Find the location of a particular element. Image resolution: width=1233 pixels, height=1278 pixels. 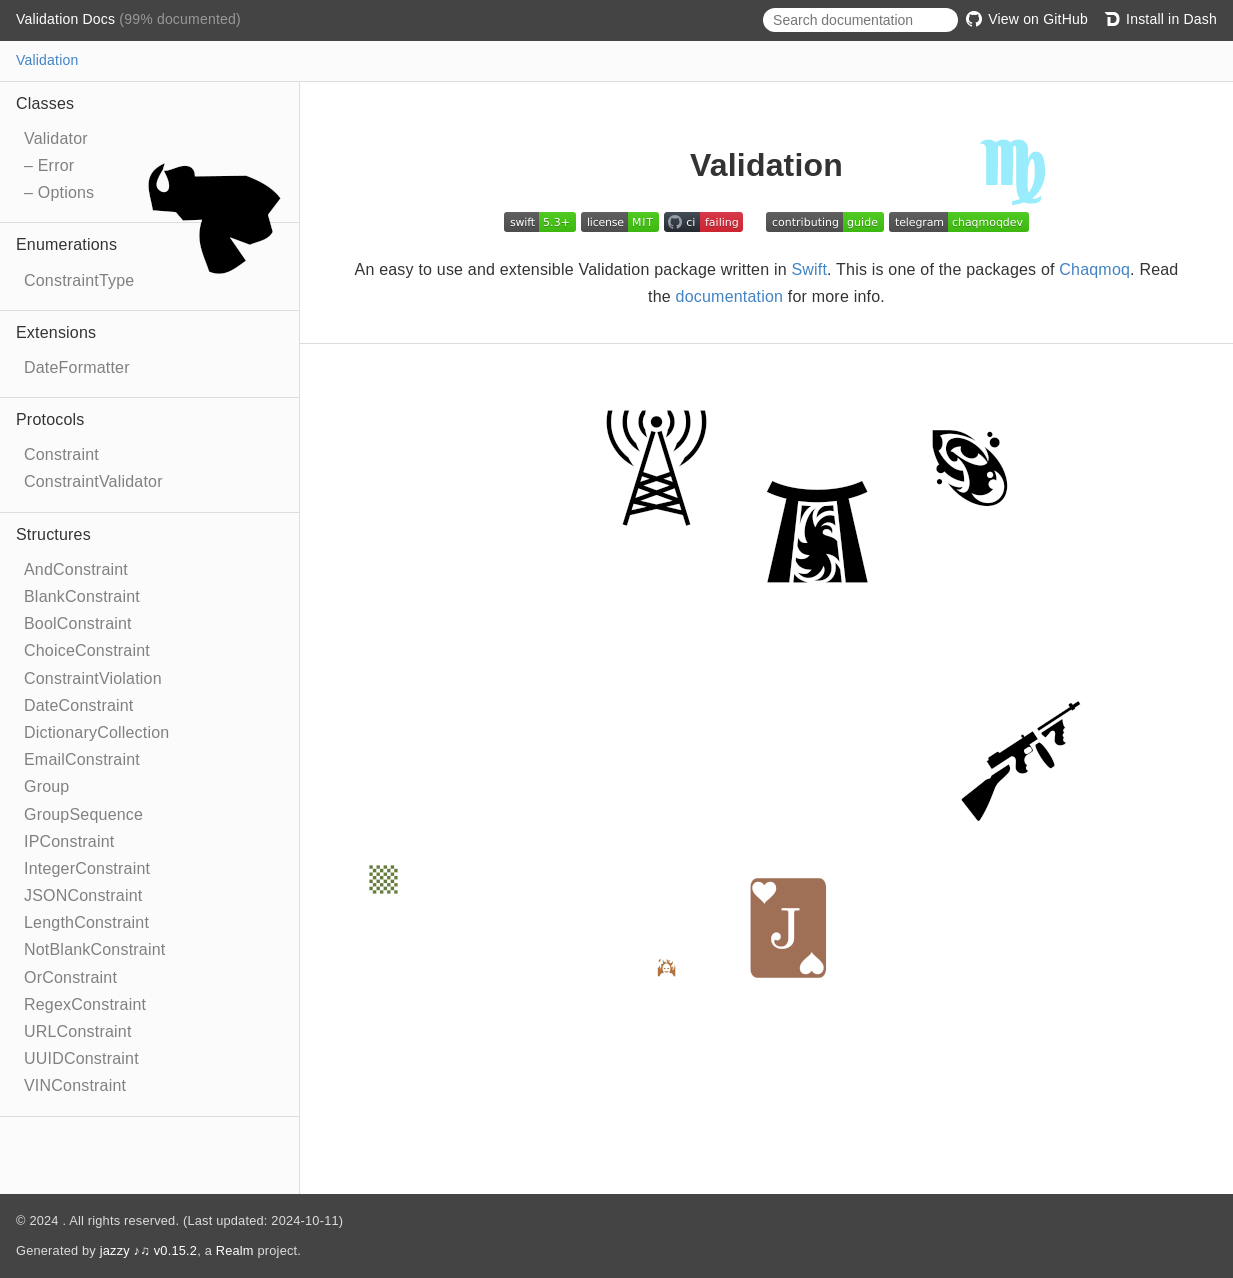

indicates virgo zodiac sign is located at coordinates (1012, 172).